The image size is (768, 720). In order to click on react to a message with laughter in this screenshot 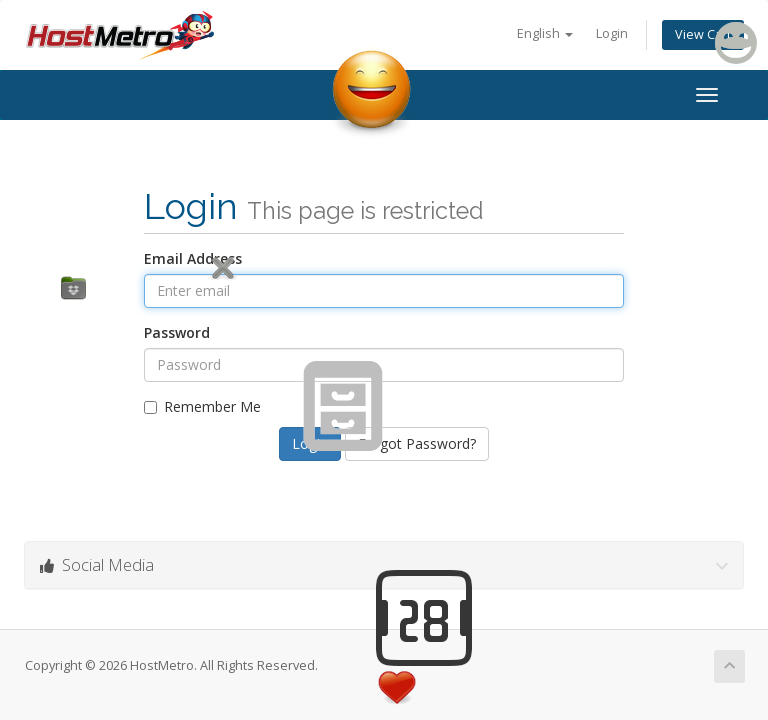, I will do `click(736, 43)`.